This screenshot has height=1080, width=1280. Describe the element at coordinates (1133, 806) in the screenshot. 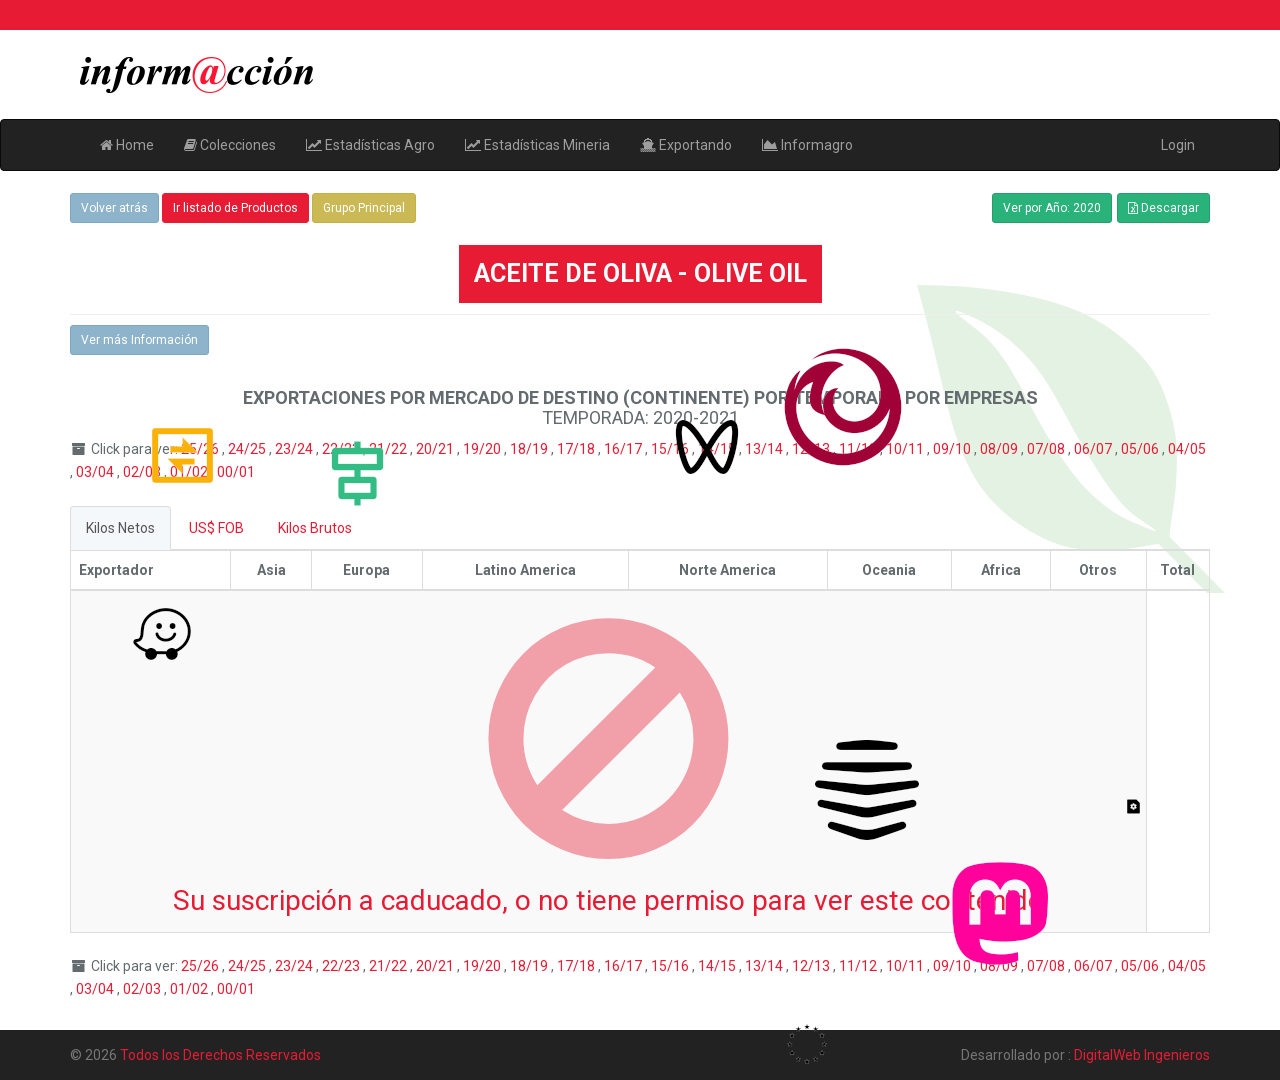

I see `access file settings or preferences` at that location.